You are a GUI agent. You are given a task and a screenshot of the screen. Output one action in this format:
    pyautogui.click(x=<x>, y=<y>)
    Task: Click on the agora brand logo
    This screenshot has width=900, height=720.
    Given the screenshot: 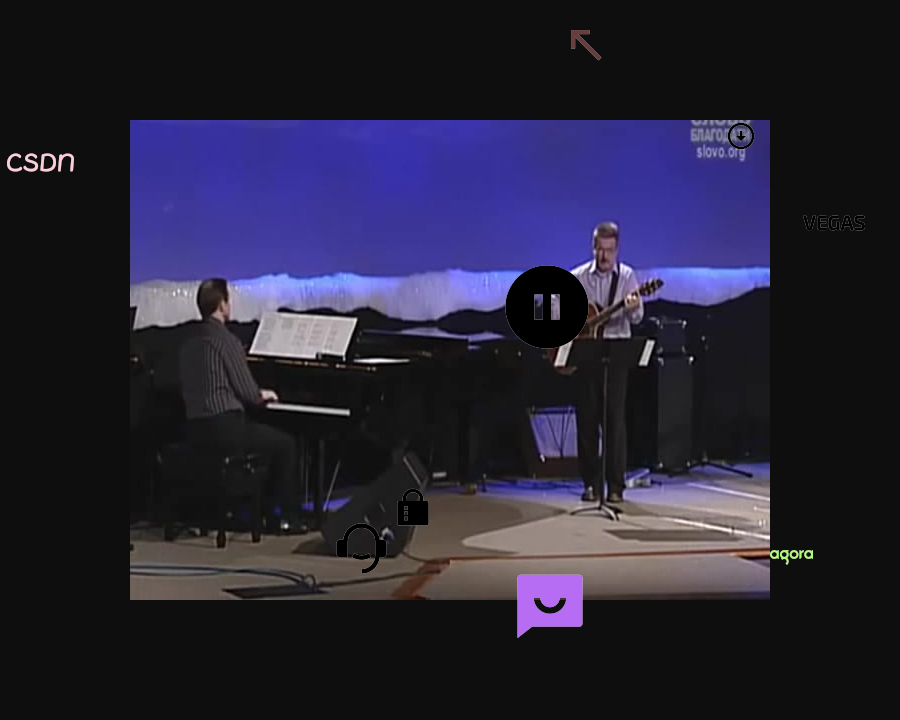 What is the action you would take?
    pyautogui.click(x=791, y=557)
    